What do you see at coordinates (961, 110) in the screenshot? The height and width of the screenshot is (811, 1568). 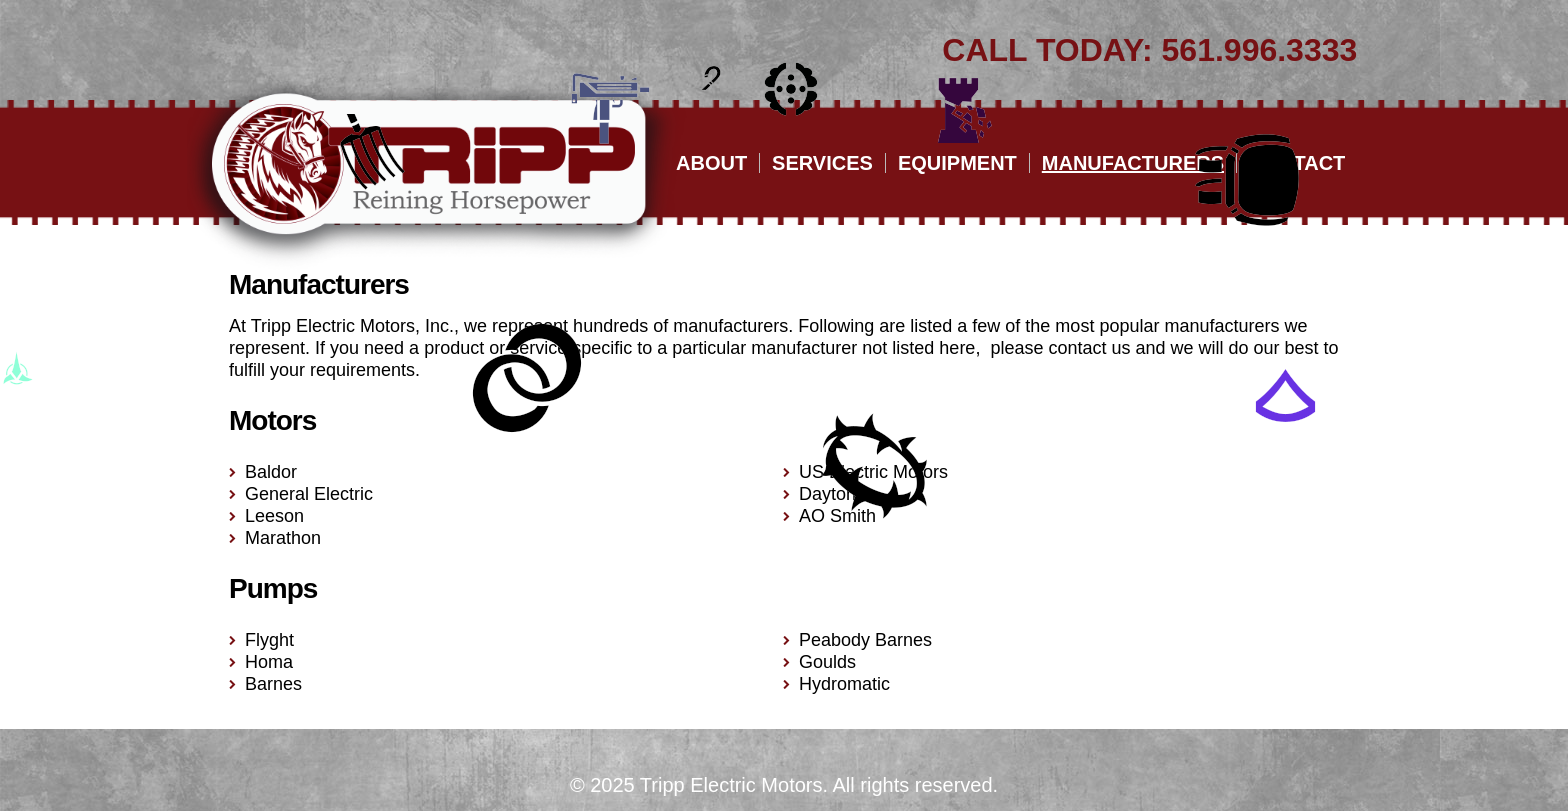 I see `indicates a destroyed or damaged tower in a game` at bounding box center [961, 110].